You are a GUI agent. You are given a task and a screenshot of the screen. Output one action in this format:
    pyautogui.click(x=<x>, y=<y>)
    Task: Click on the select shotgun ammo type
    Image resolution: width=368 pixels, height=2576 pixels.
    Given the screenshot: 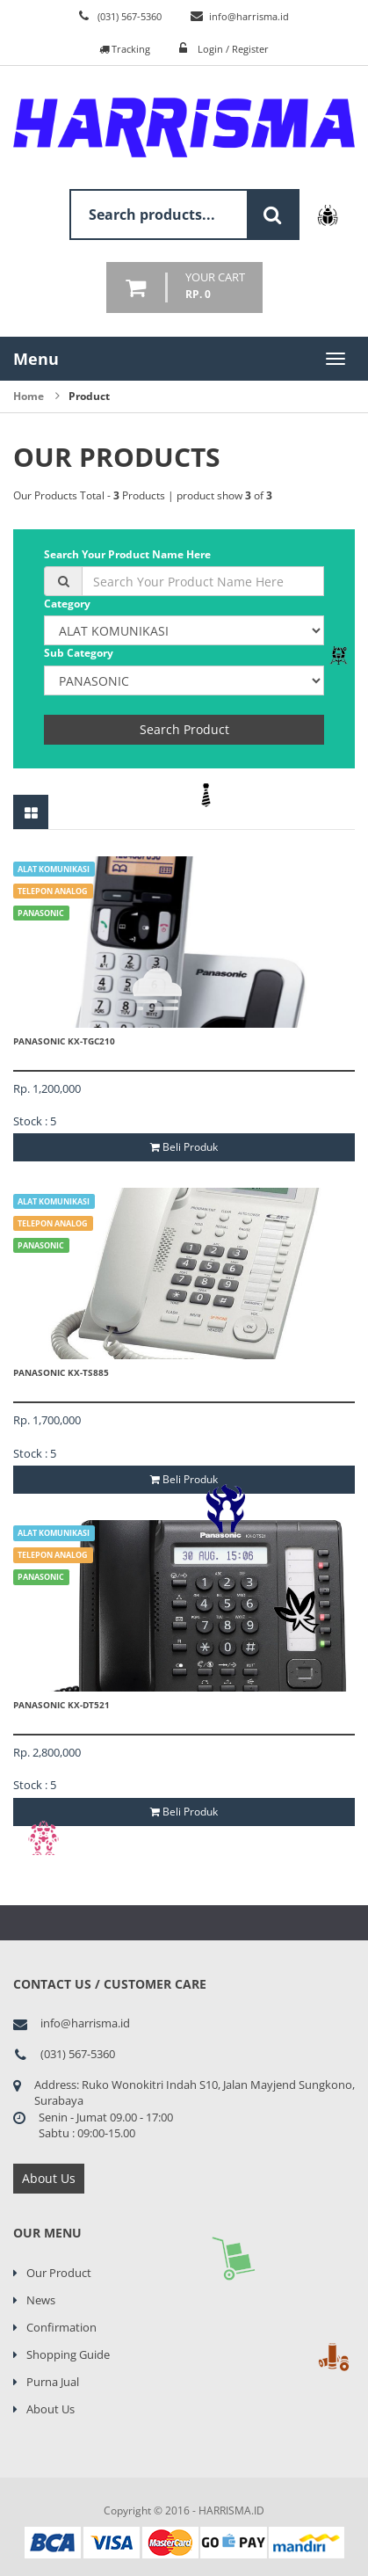 What is the action you would take?
    pyautogui.click(x=334, y=2357)
    